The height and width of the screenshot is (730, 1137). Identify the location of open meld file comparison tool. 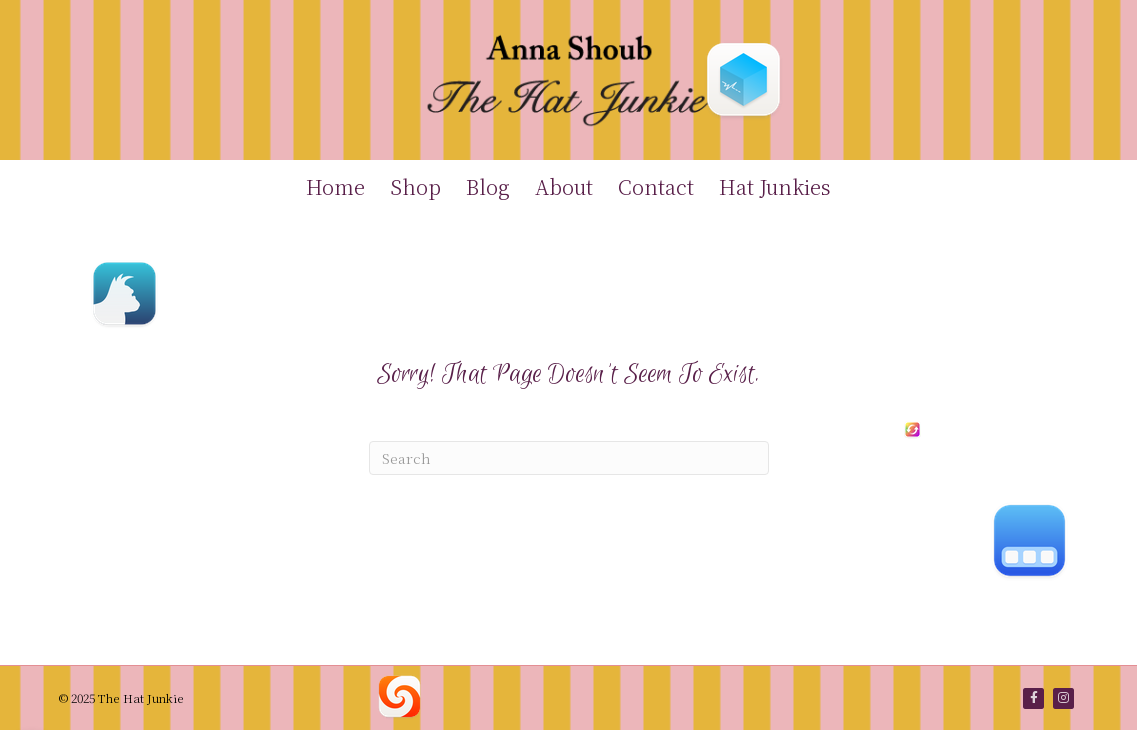
(399, 696).